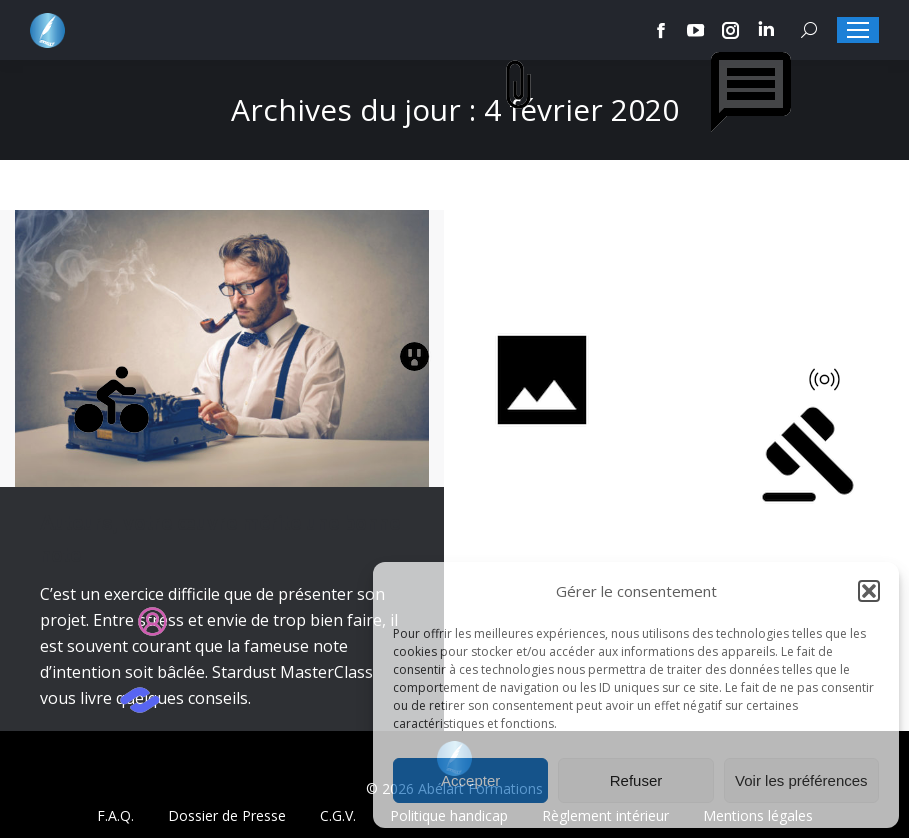  What do you see at coordinates (152, 621) in the screenshot?
I see `view your profile` at bounding box center [152, 621].